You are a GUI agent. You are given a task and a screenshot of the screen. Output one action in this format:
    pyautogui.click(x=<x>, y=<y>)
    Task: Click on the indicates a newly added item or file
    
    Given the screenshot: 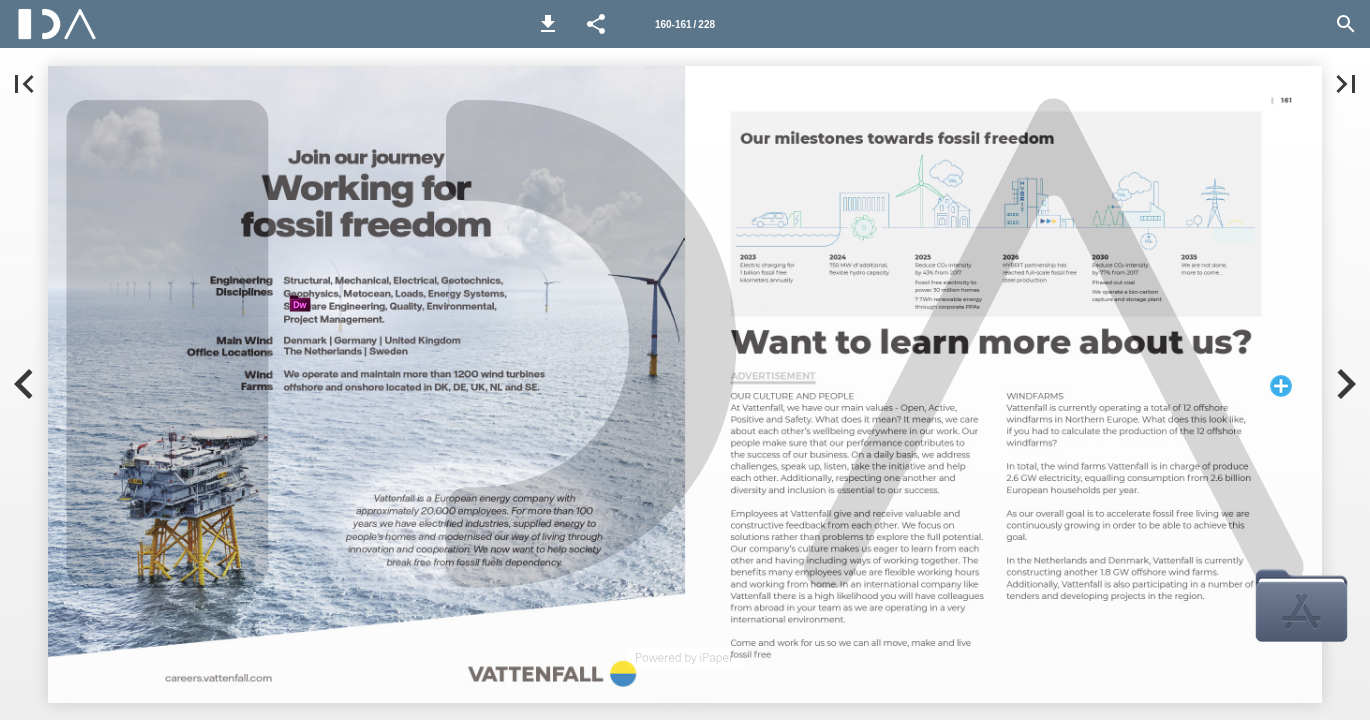 What is the action you would take?
    pyautogui.click(x=1281, y=386)
    